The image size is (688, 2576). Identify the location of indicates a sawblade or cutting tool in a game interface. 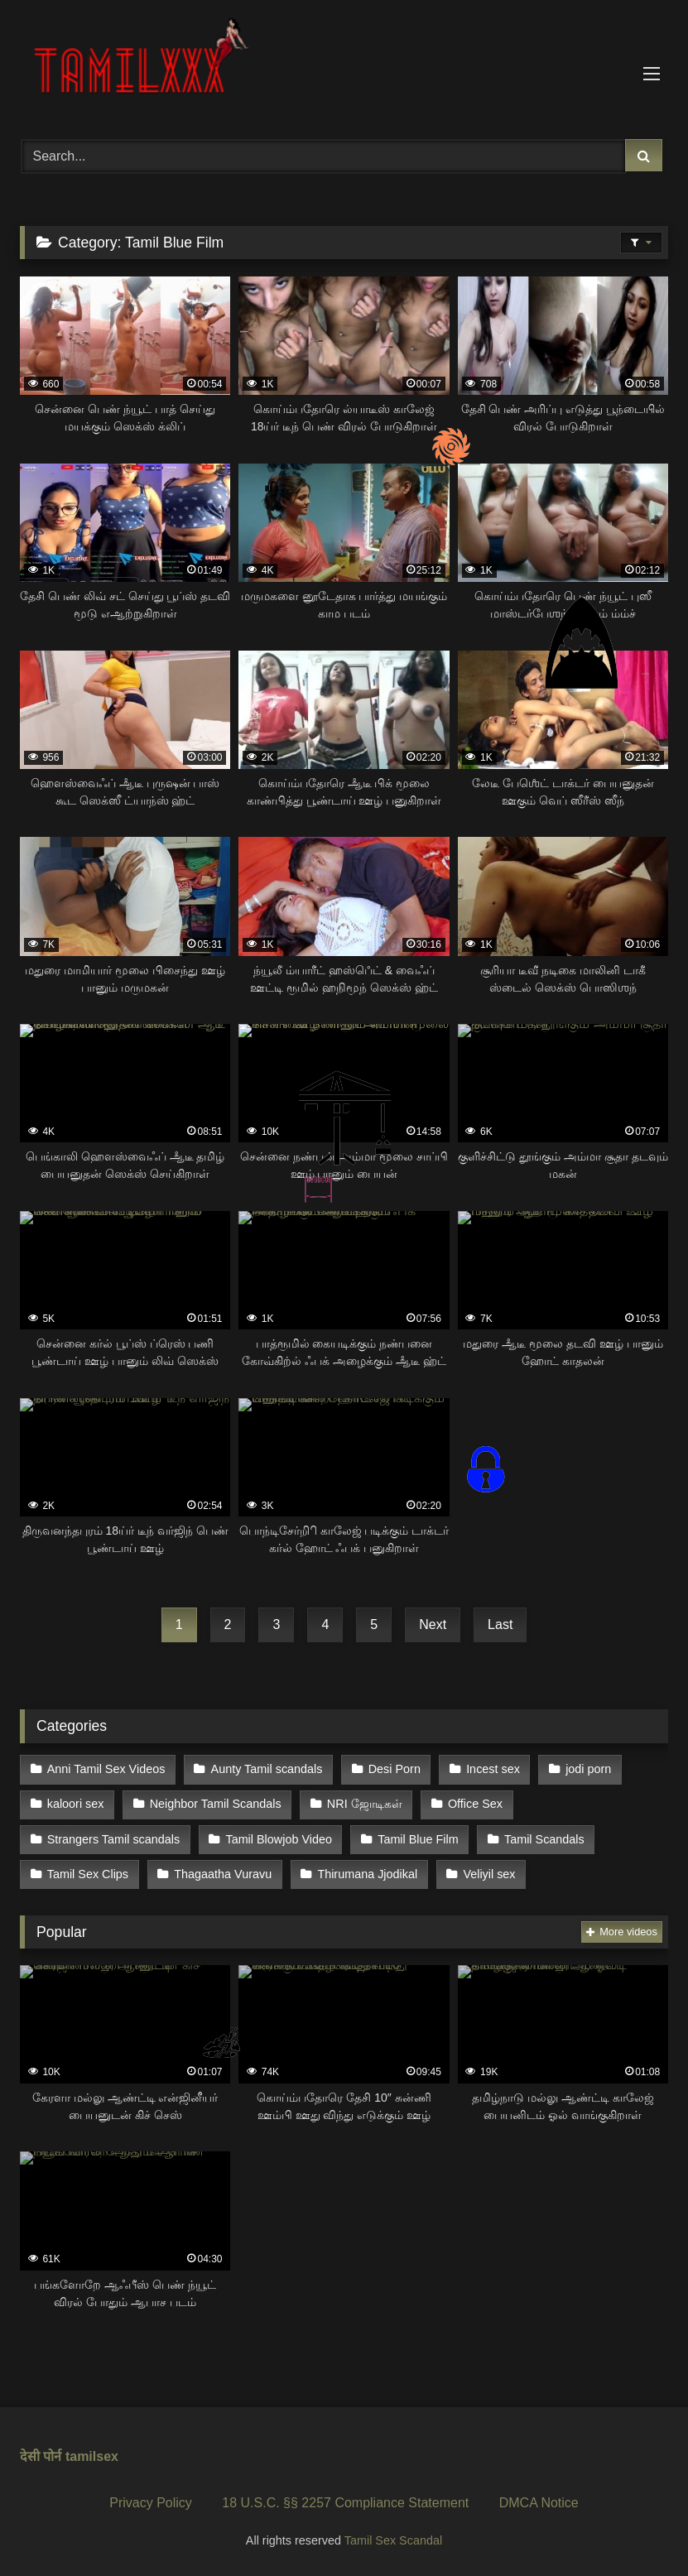
(451, 446).